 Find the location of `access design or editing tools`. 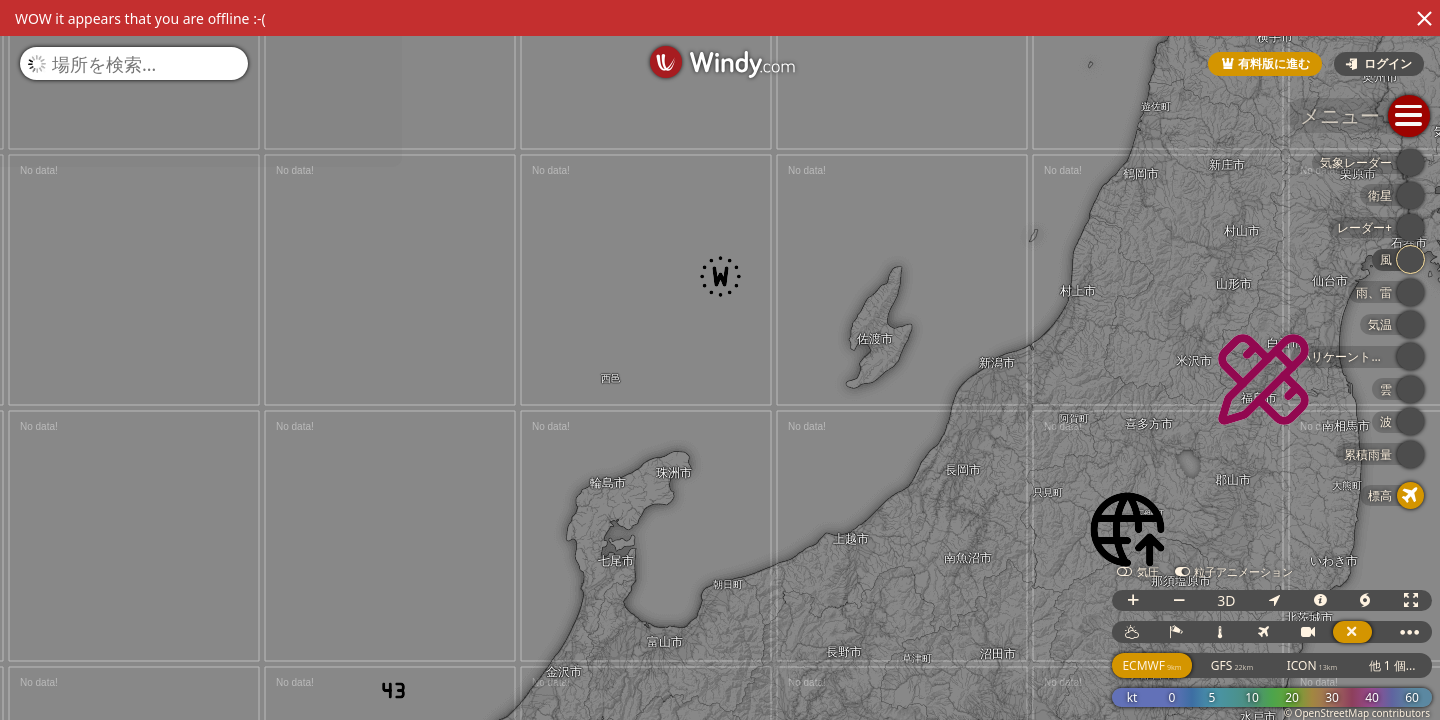

access design or editing tools is located at coordinates (1263, 379).